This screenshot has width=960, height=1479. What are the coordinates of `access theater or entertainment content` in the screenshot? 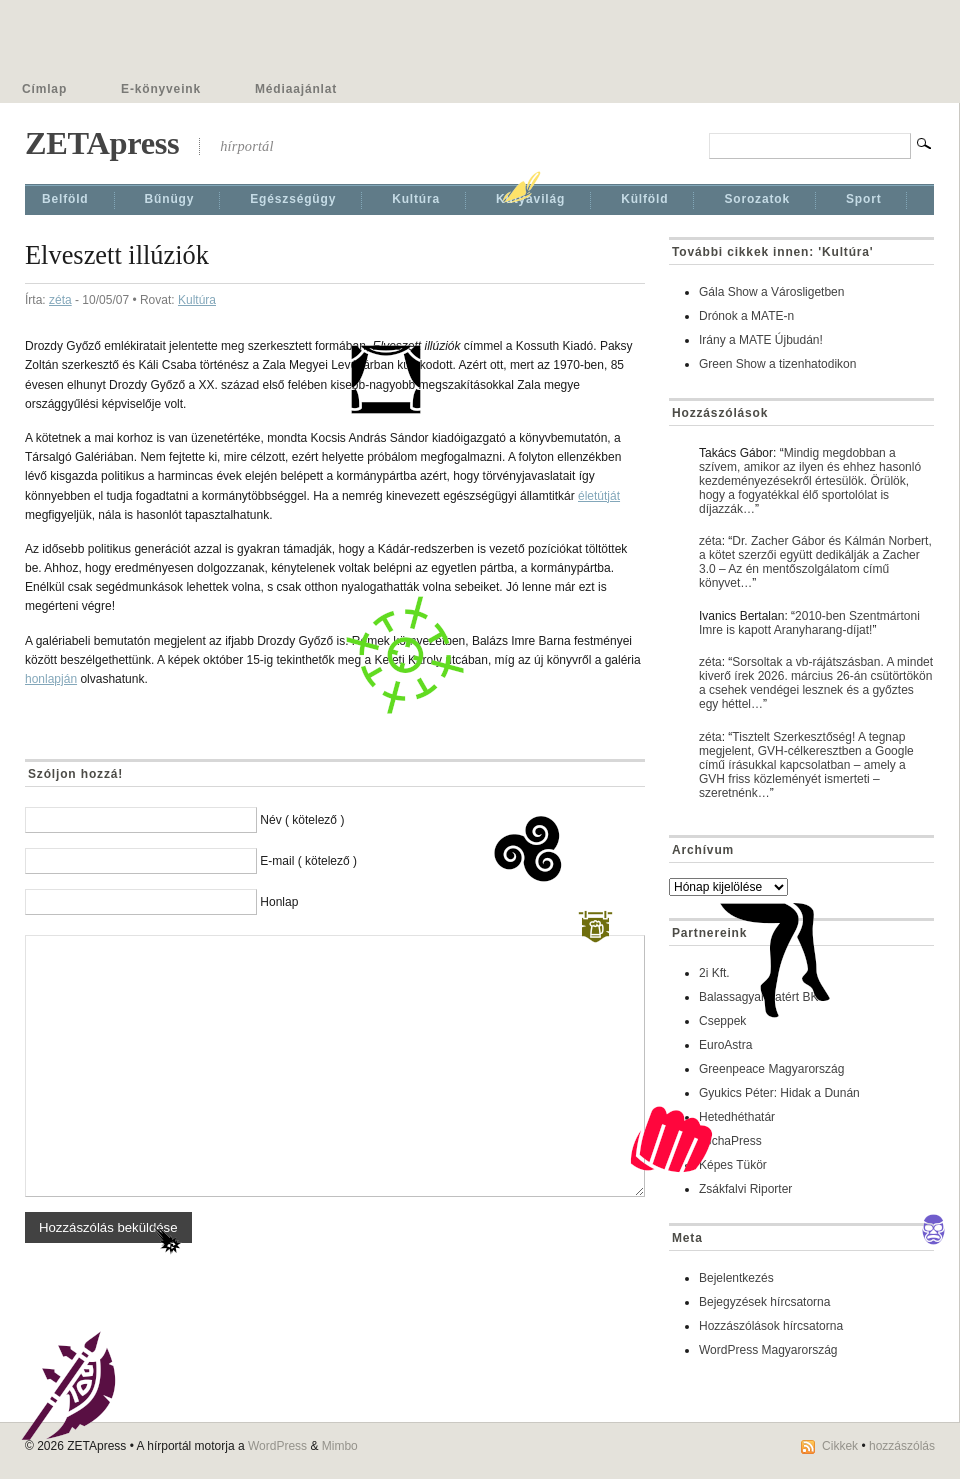 It's located at (386, 380).